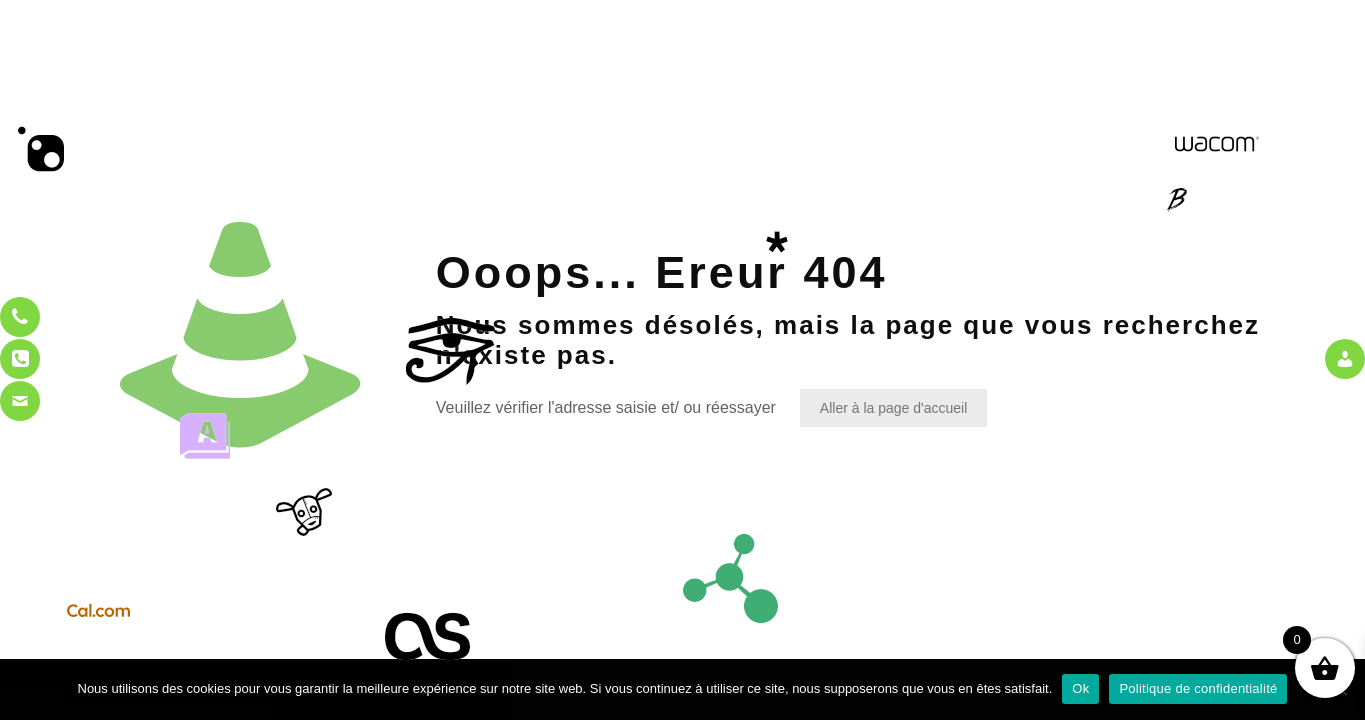 The height and width of the screenshot is (720, 1365). What do you see at coordinates (450, 351) in the screenshot?
I see `sphinx documentation generator logo` at bounding box center [450, 351].